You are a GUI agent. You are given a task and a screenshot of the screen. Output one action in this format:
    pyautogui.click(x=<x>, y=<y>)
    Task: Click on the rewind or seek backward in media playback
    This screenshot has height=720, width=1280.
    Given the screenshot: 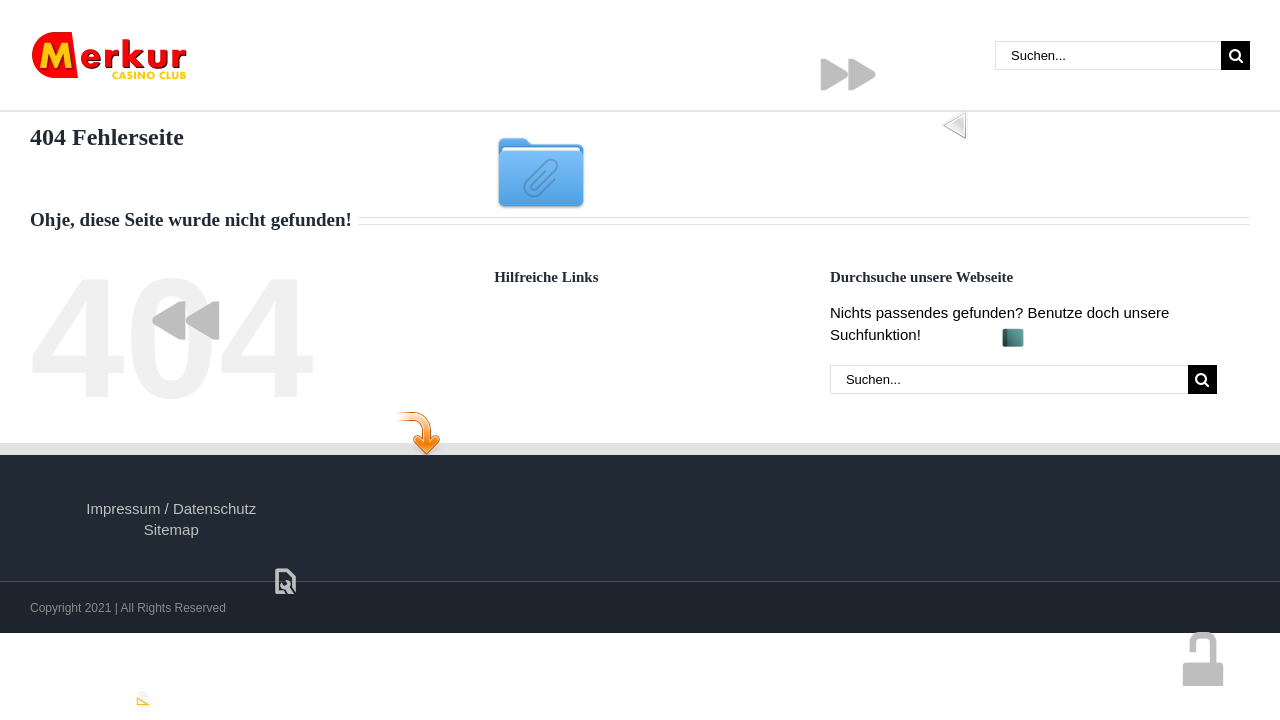 What is the action you would take?
    pyautogui.click(x=185, y=320)
    